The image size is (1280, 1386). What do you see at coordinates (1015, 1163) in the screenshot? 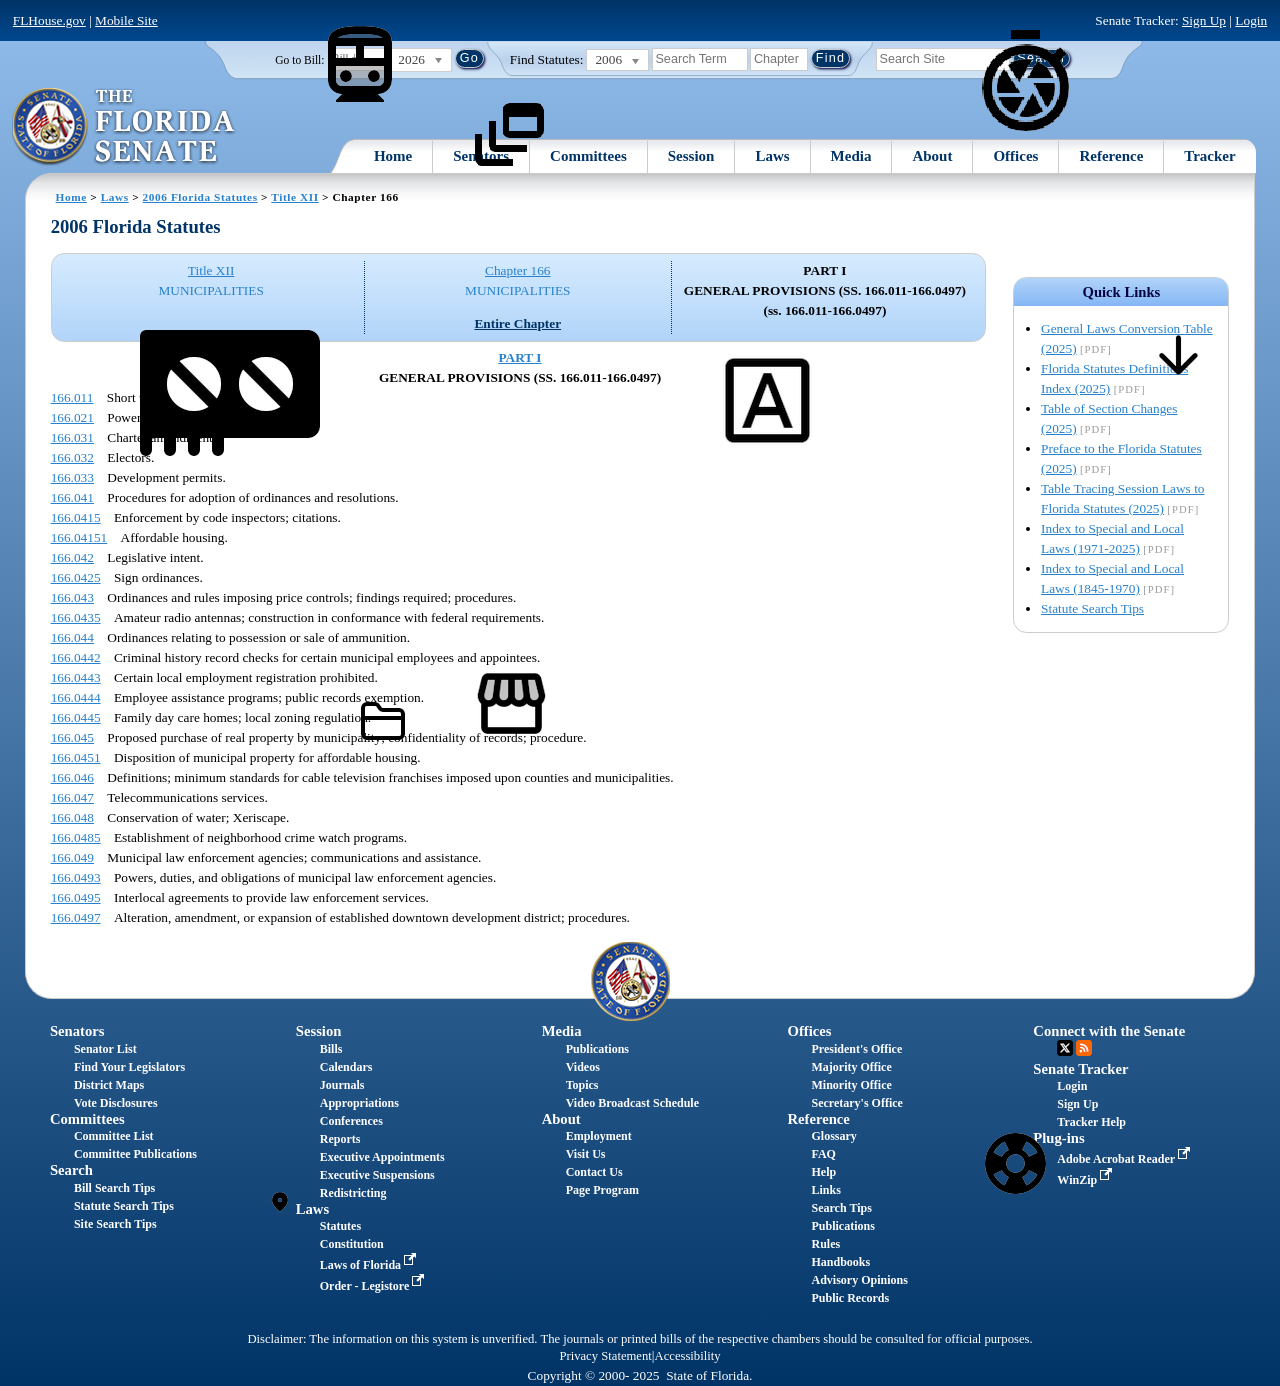
I see `access help or support` at bounding box center [1015, 1163].